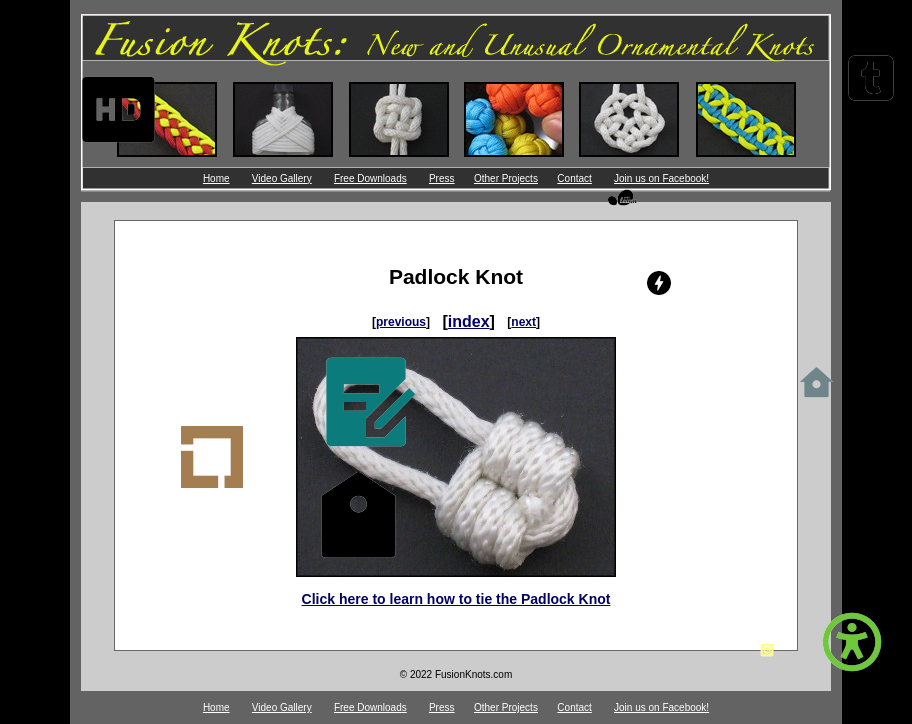 This screenshot has width=912, height=724. What do you see at coordinates (659, 283) in the screenshot?
I see `AMP (Accelerated Mobile Pages) logo` at bounding box center [659, 283].